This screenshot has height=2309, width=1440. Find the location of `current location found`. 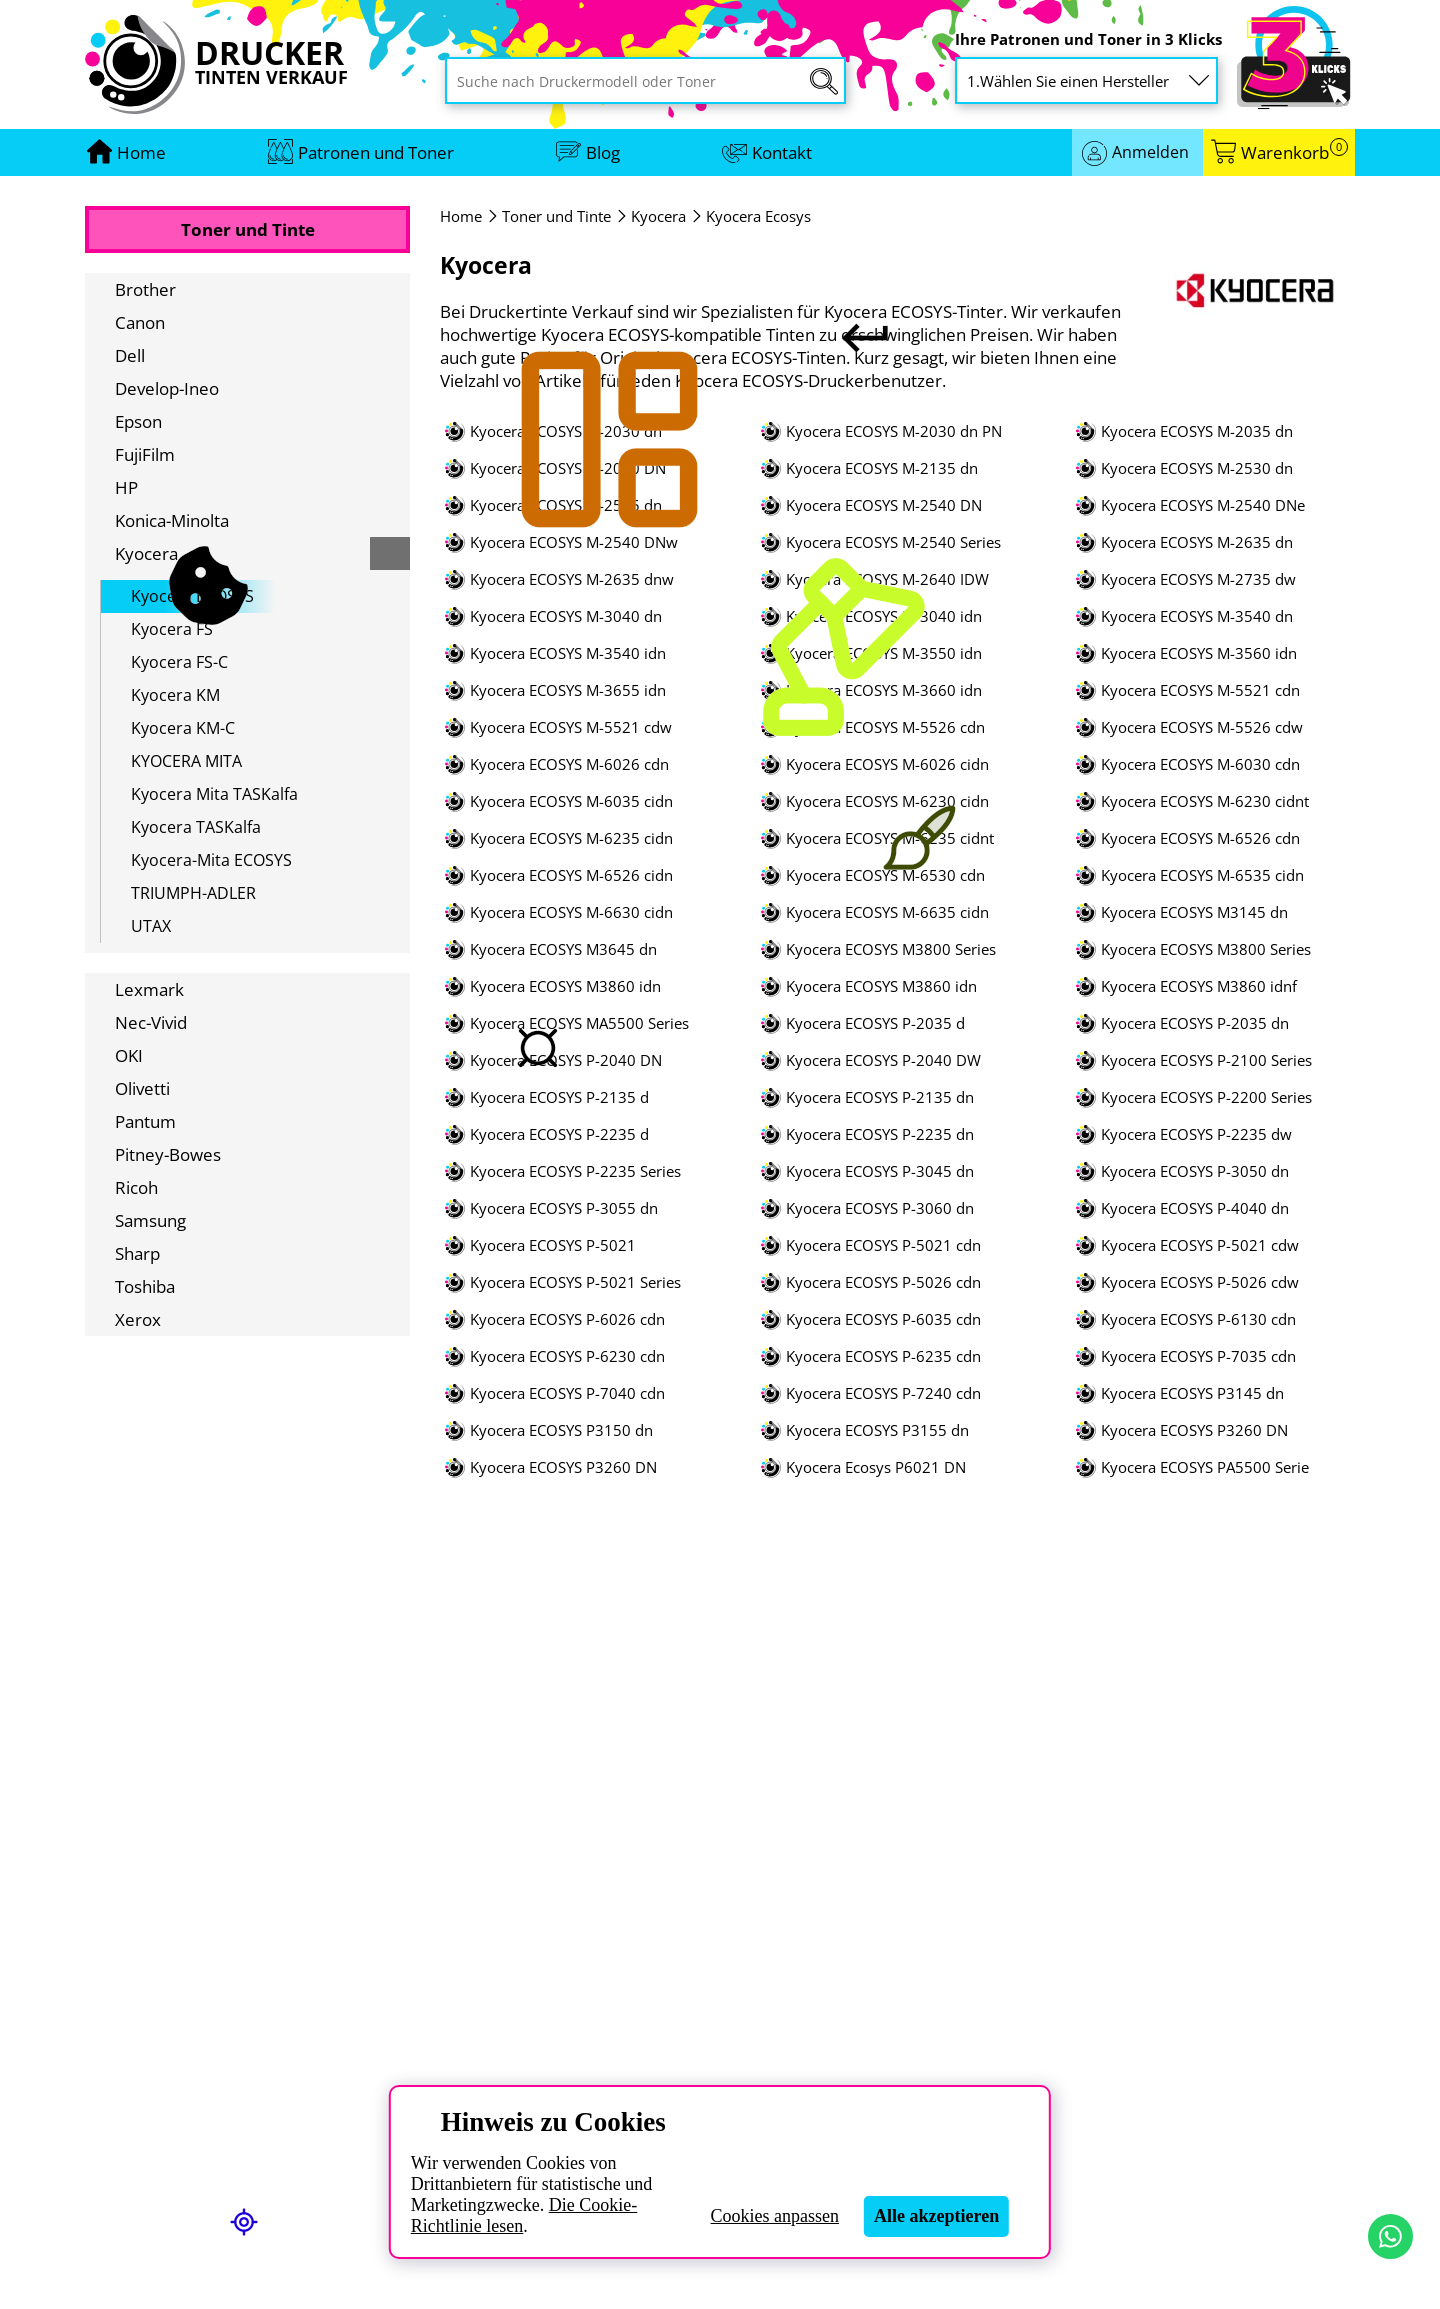

current location found is located at coordinates (244, 2222).